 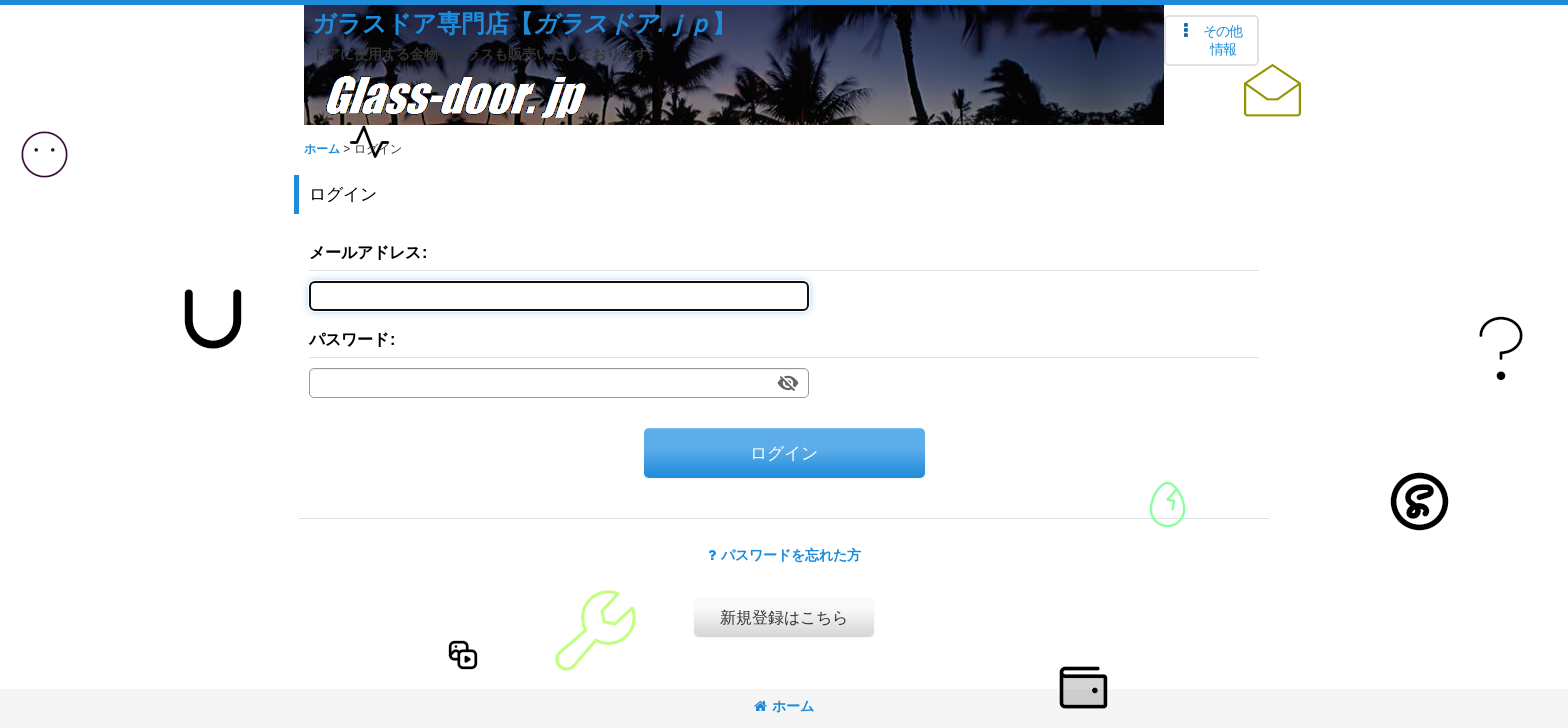 I want to click on view opened mail or messages, so click(x=1272, y=92).